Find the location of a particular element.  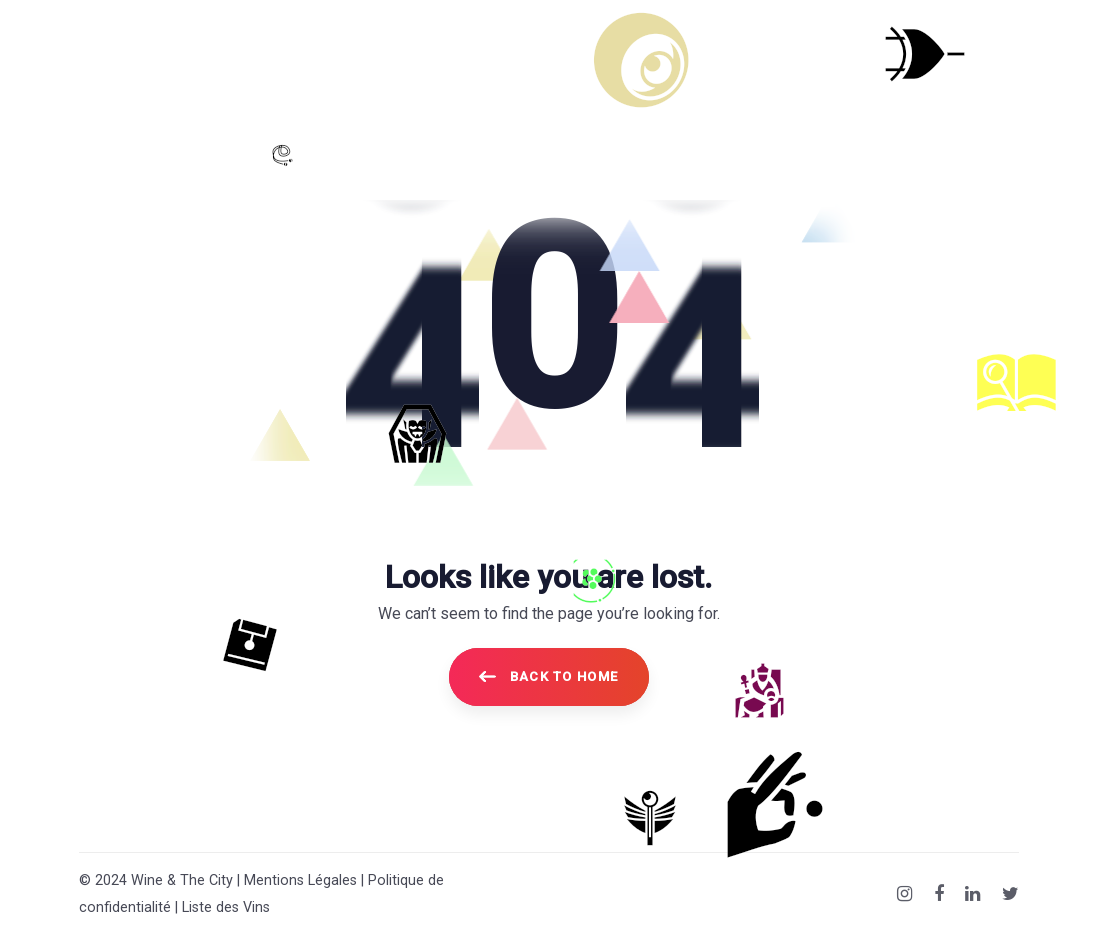

hunting bolas weapon item in game inventory is located at coordinates (282, 155).